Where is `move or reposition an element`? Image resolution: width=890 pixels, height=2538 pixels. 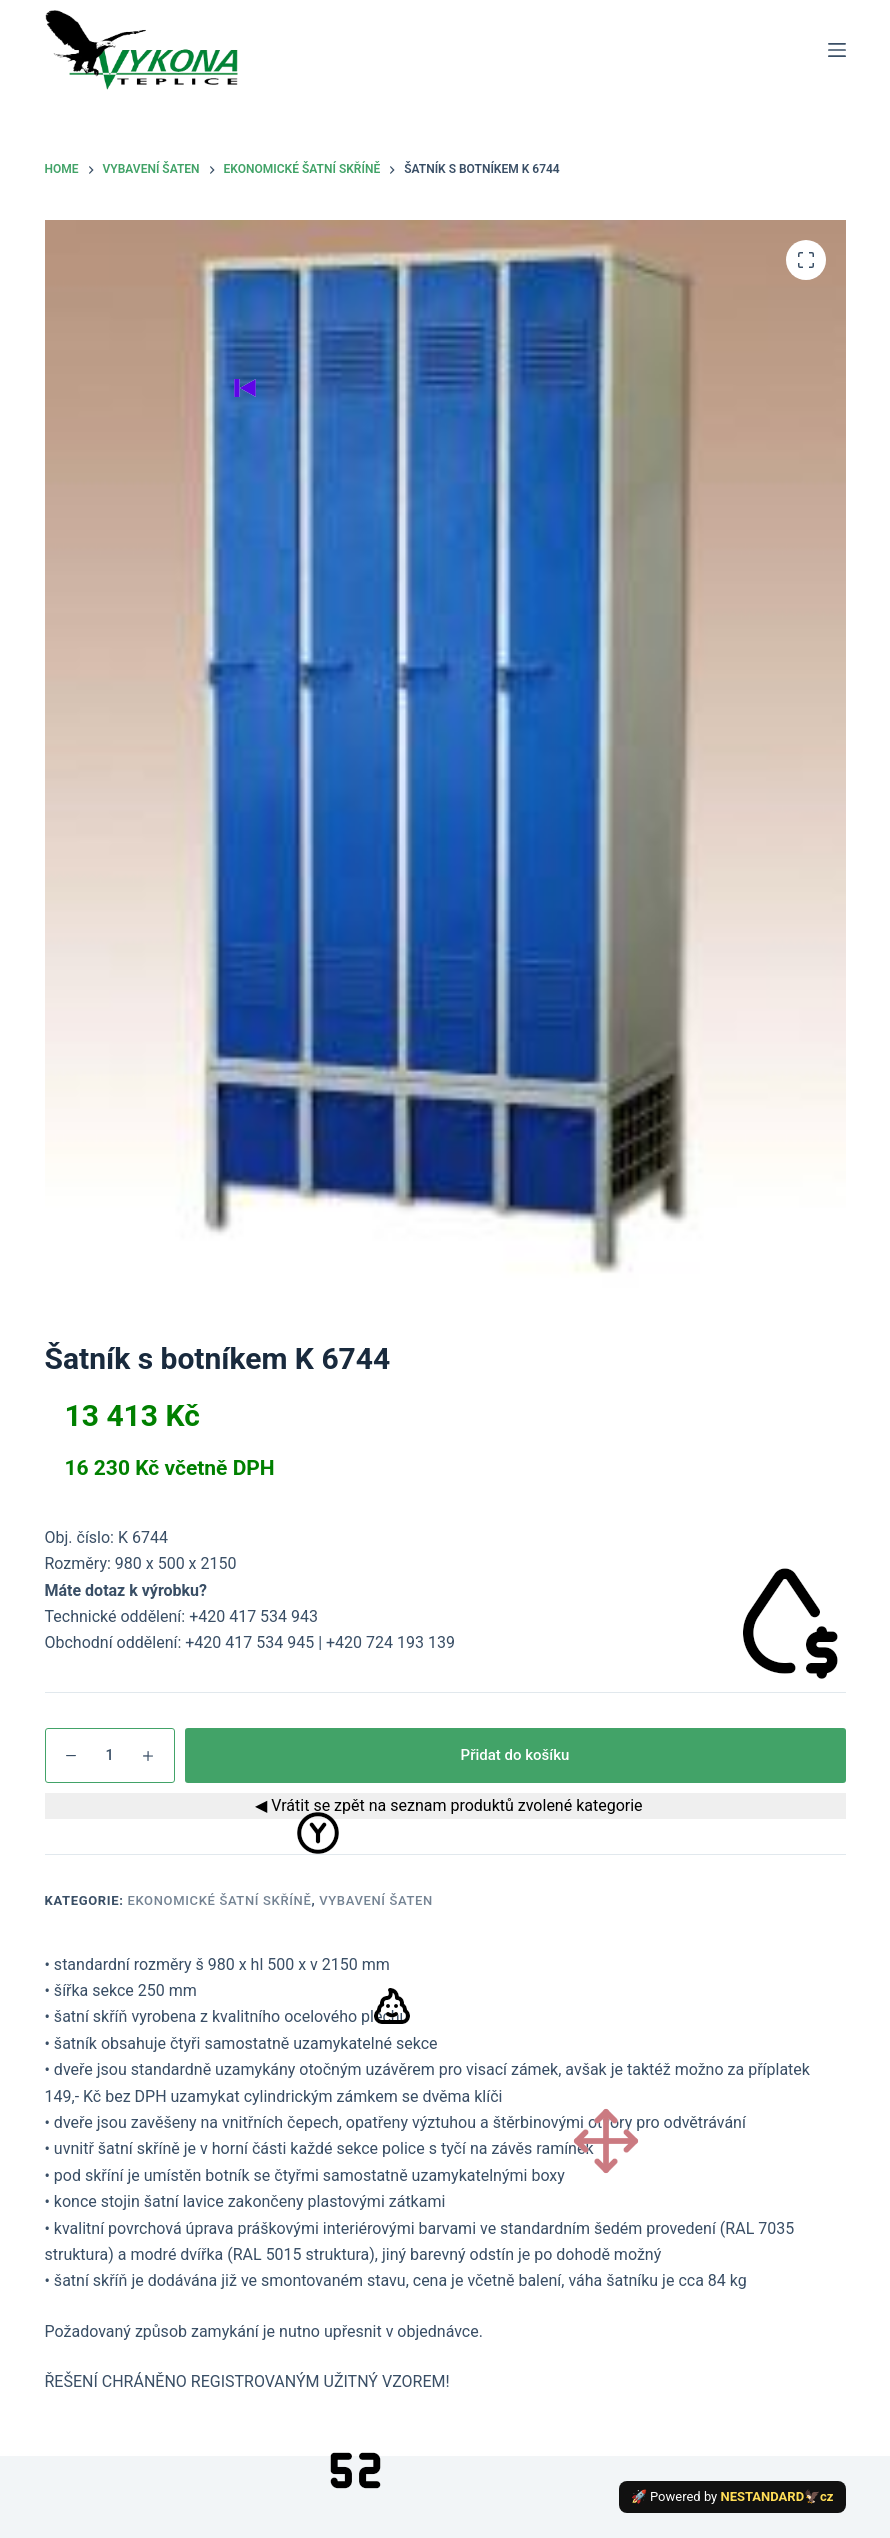 move or reposition an element is located at coordinates (606, 2141).